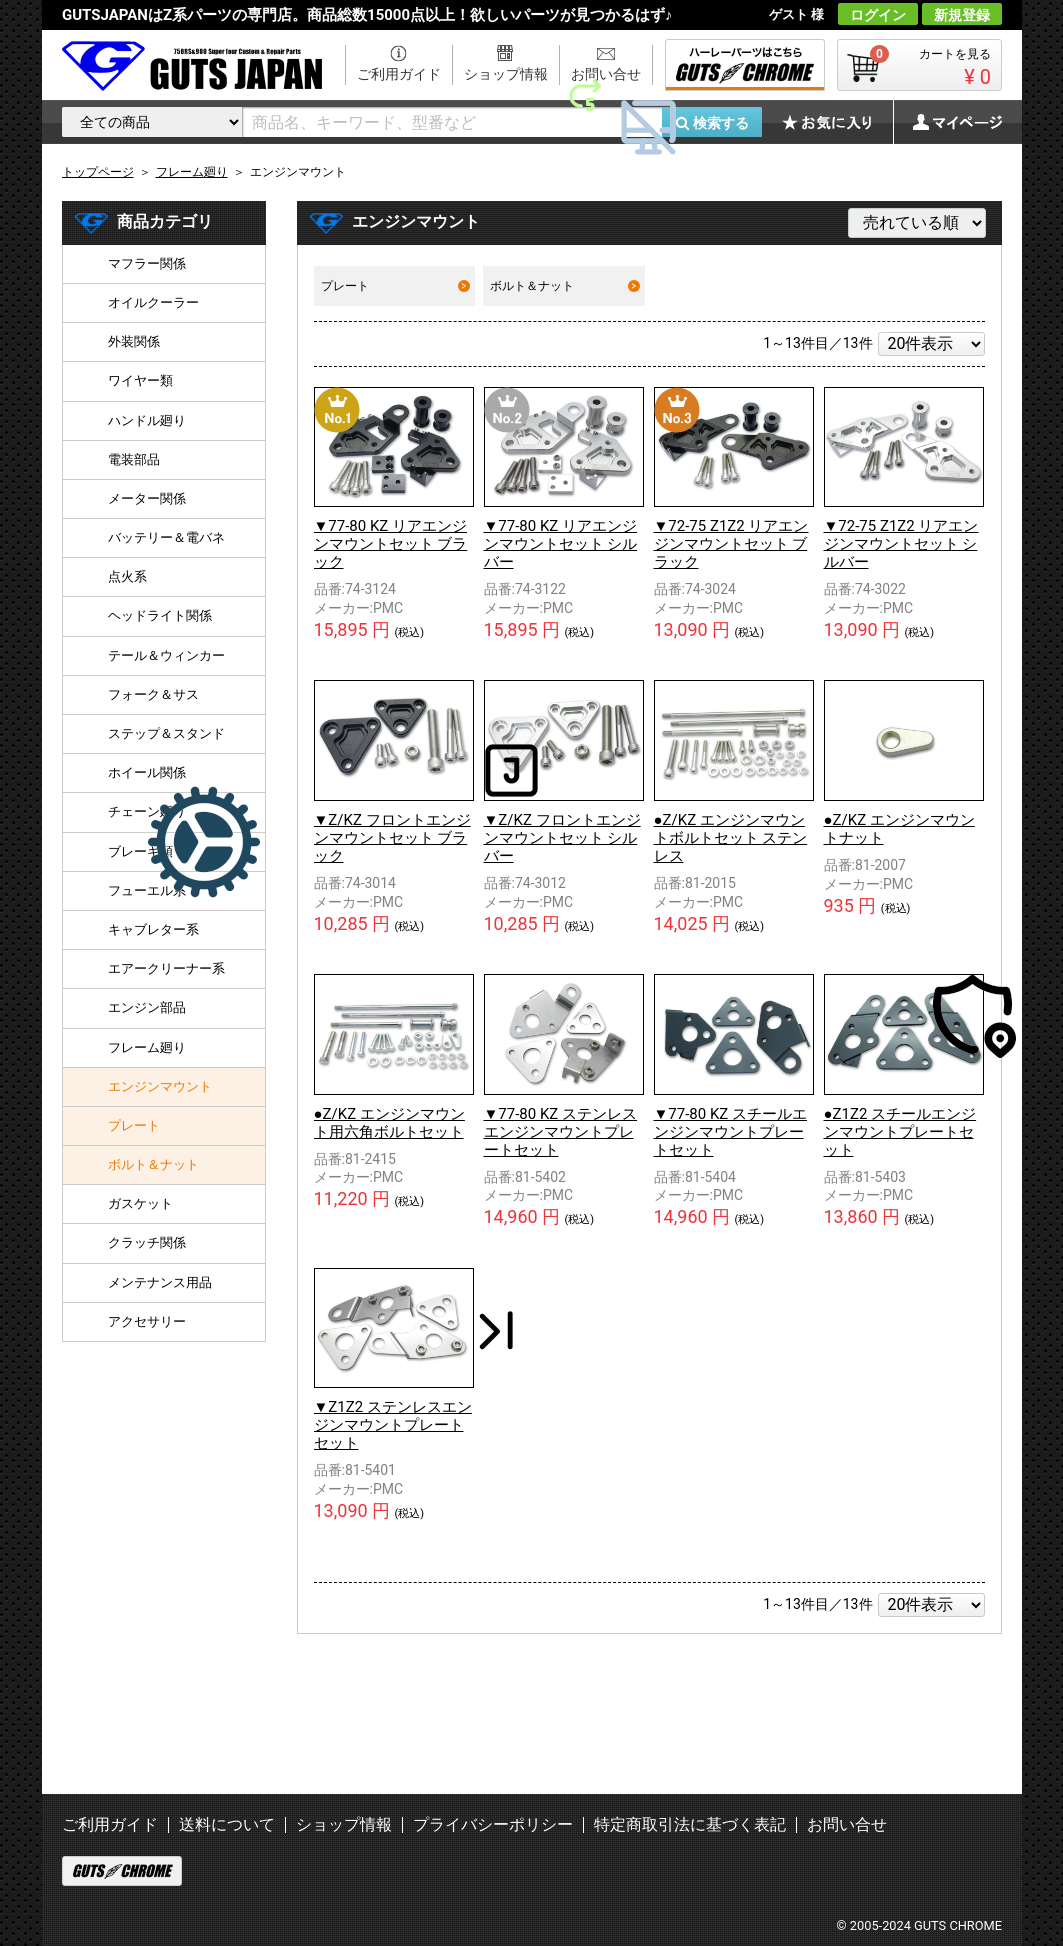  What do you see at coordinates (648, 127) in the screenshot?
I see `indicates iMac or desktop computer is offline` at bounding box center [648, 127].